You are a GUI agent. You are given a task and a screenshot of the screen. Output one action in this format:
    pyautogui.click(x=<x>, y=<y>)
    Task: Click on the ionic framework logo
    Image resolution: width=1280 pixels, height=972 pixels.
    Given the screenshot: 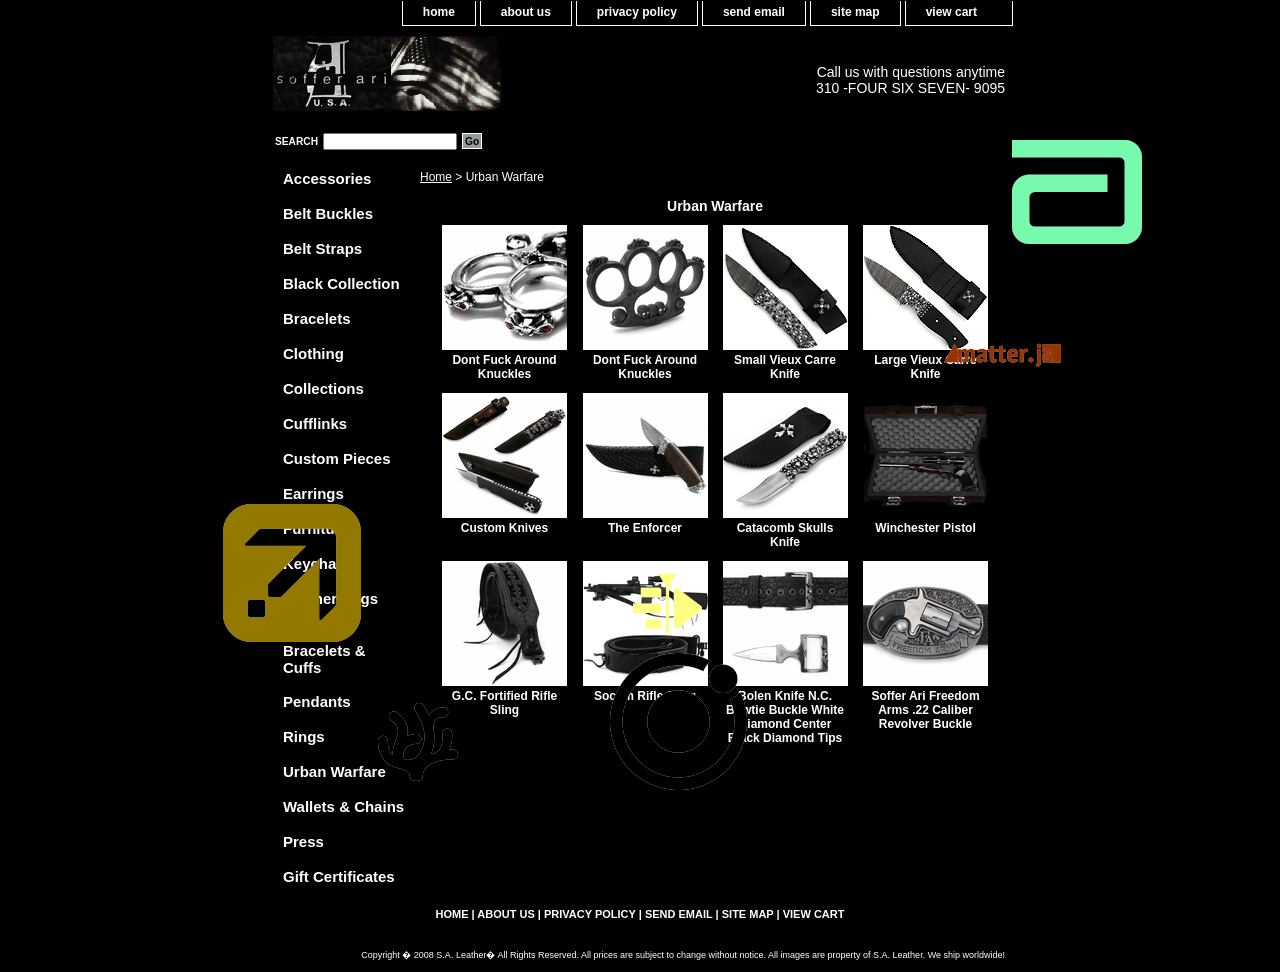 What is the action you would take?
    pyautogui.click(x=678, y=721)
    